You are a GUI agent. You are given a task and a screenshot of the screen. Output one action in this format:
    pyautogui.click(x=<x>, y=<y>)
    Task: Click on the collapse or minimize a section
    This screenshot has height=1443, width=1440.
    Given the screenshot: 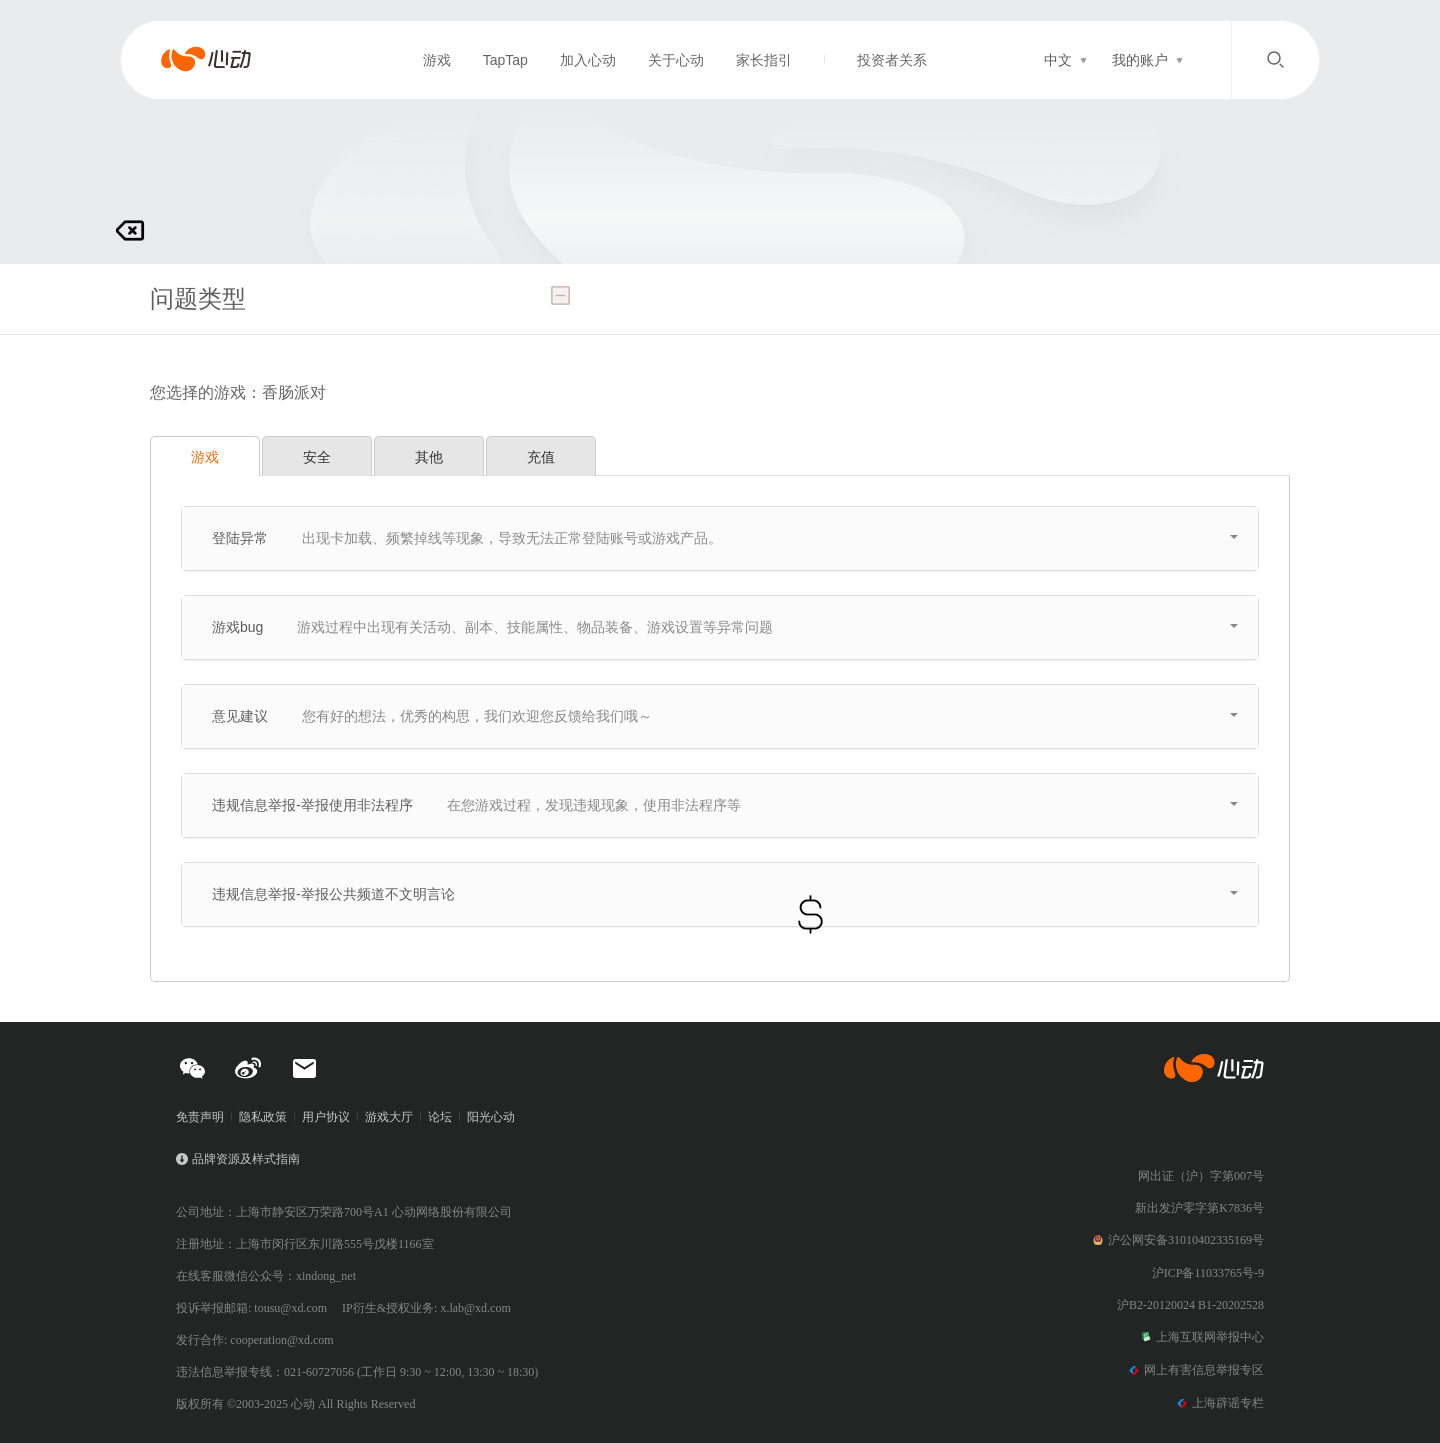 What is the action you would take?
    pyautogui.click(x=560, y=295)
    